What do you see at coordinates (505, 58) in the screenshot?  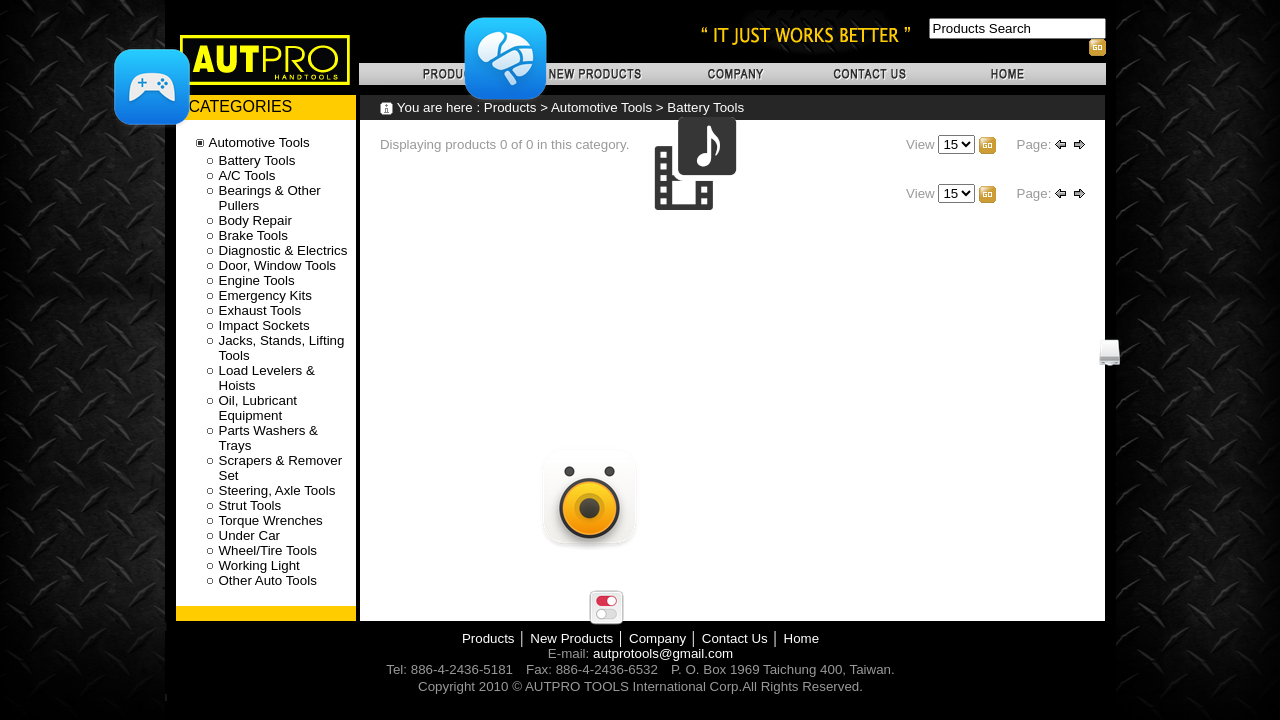 I see `open gbrainy brain training app` at bounding box center [505, 58].